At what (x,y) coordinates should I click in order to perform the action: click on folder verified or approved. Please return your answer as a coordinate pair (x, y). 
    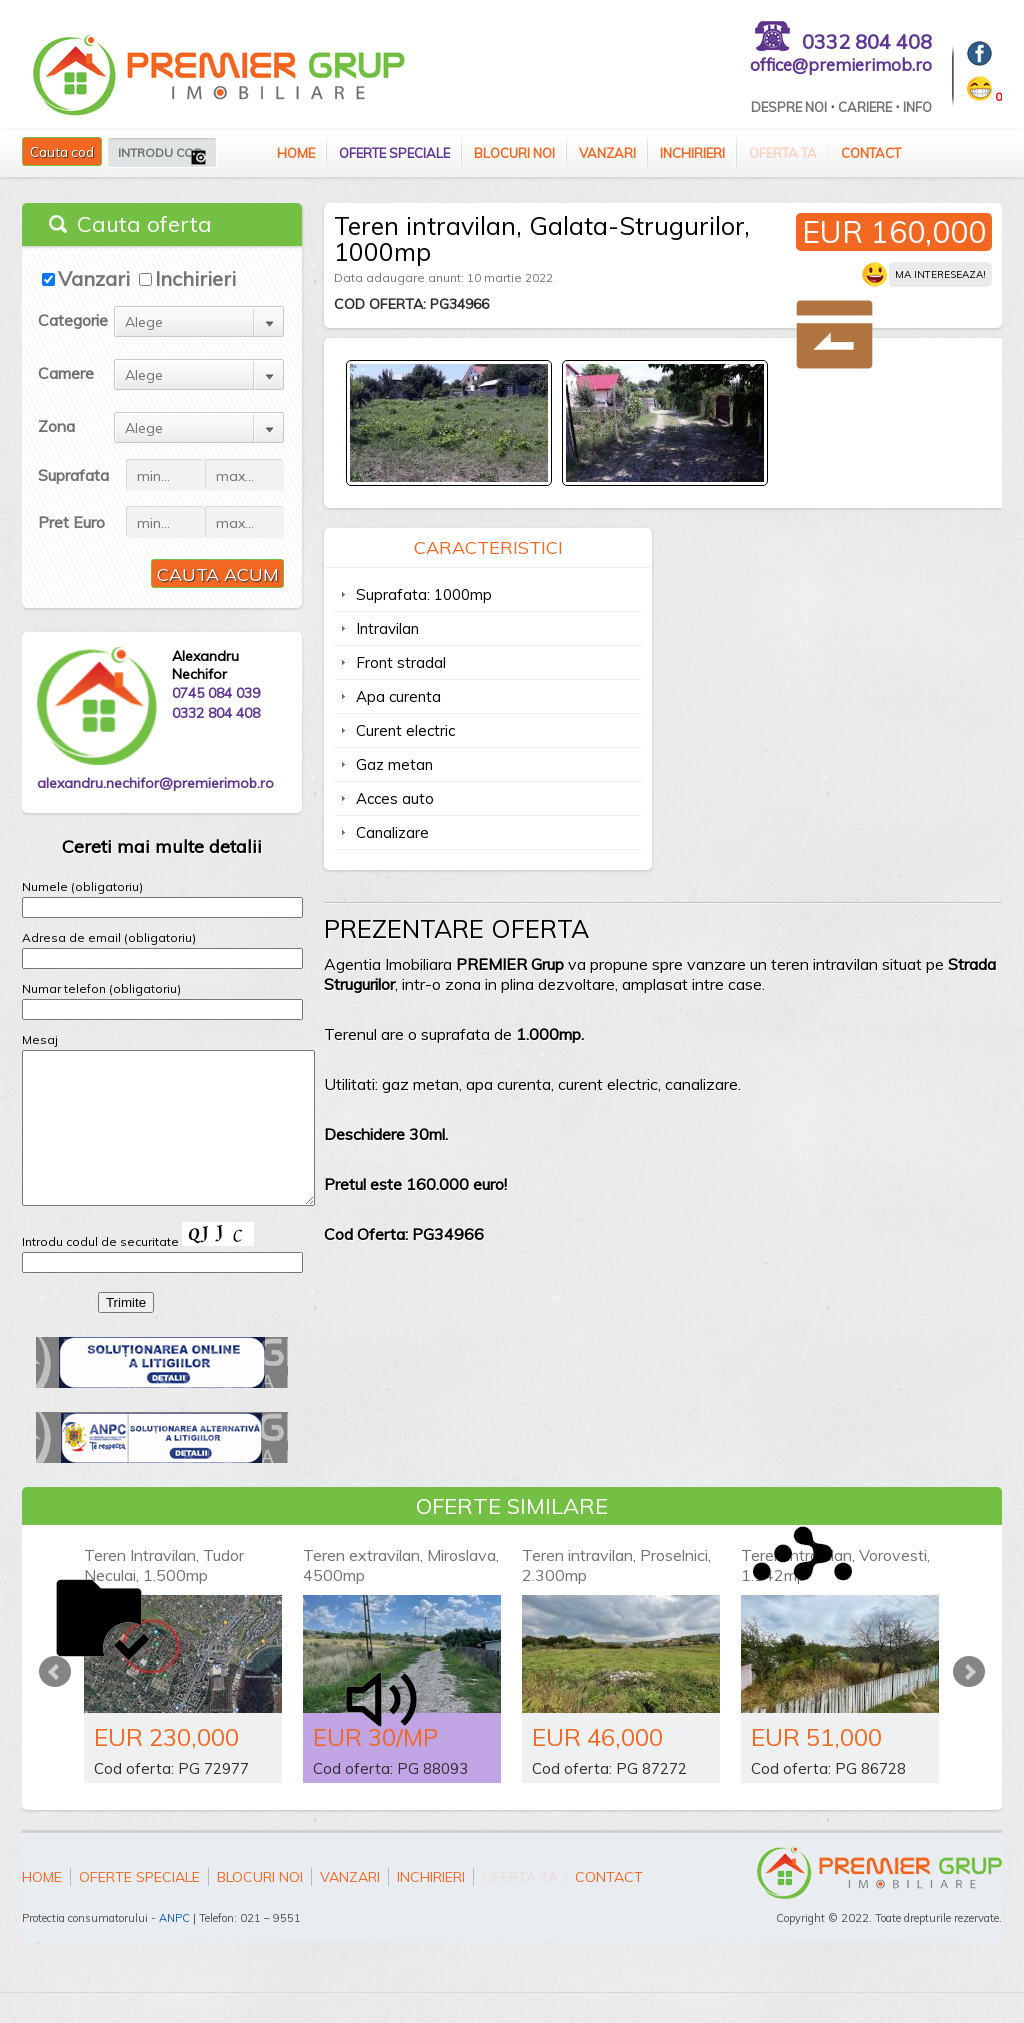
    Looking at the image, I should click on (99, 1618).